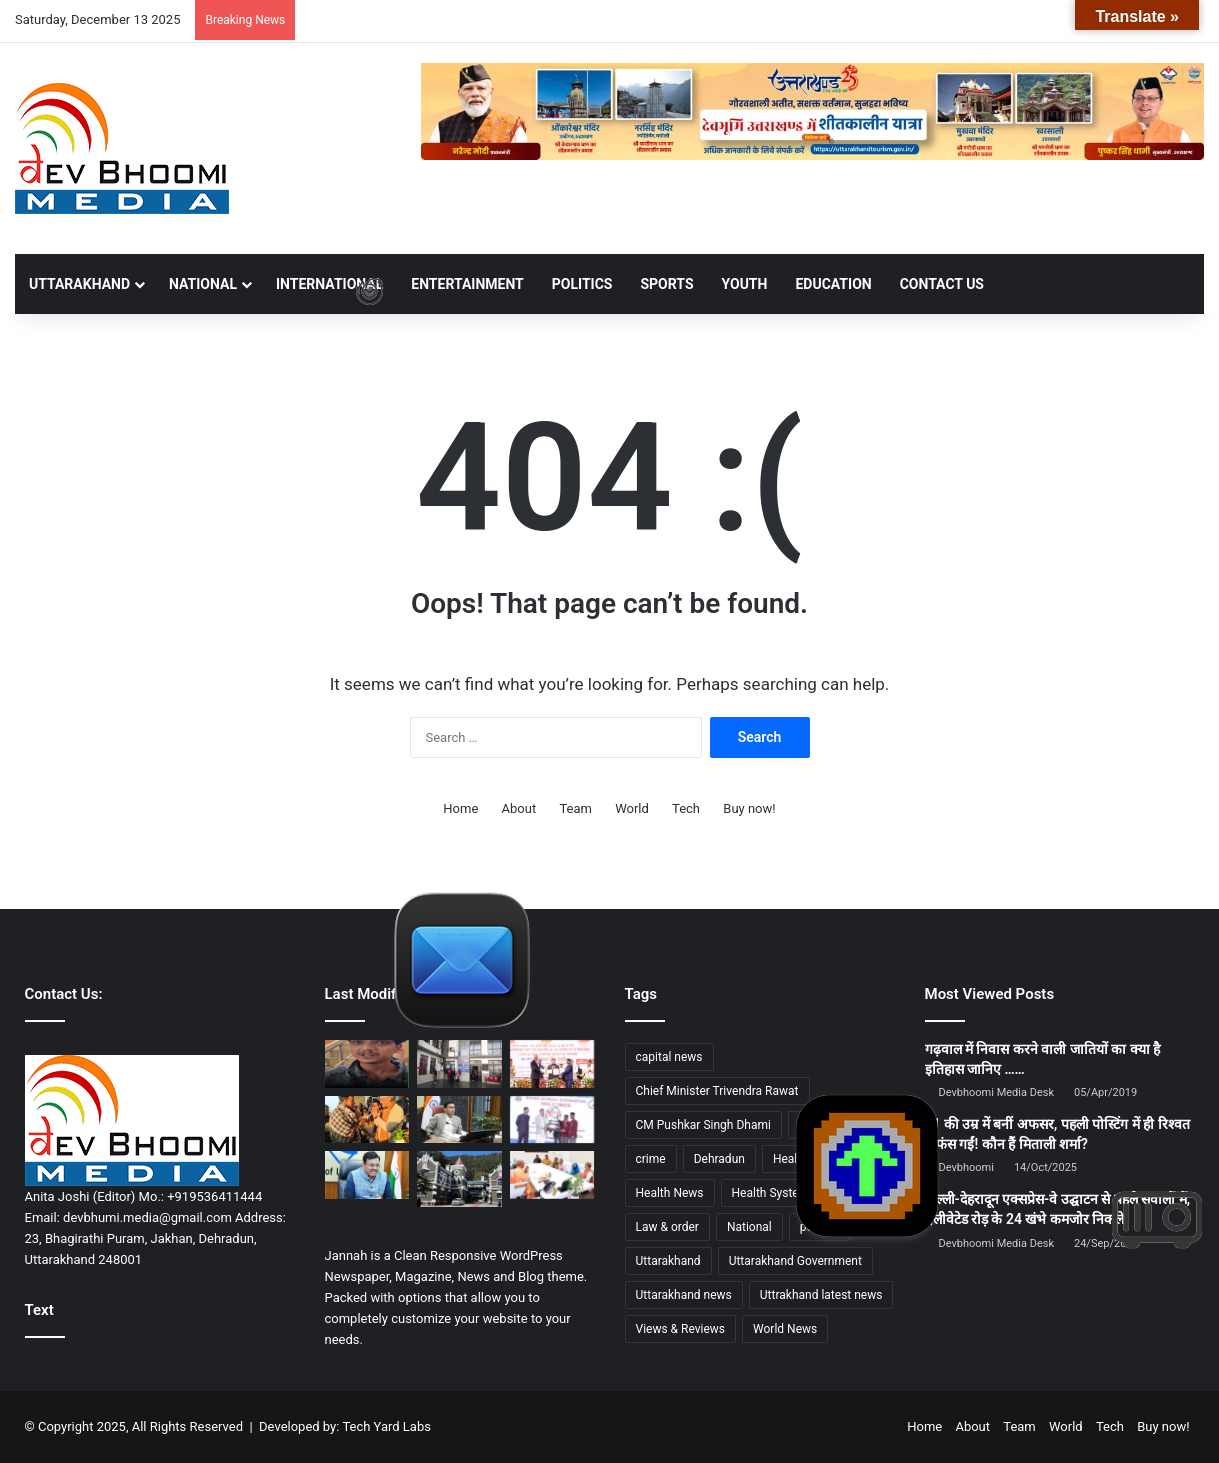 This screenshot has width=1219, height=1463. Describe the element at coordinates (1157, 1220) in the screenshot. I see `connect to an external projector or display` at that location.